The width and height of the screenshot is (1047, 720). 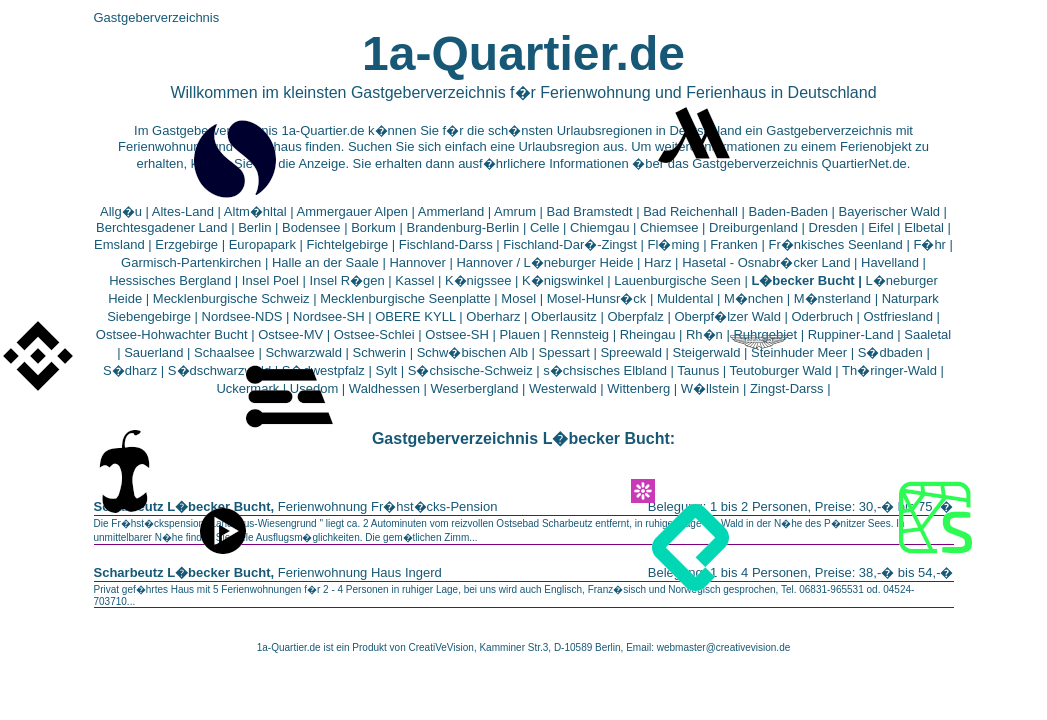 What do you see at coordinates (235, 159) in the screenshot?
I see `open similarweb analytics platform` at bounding box center [235, 159].